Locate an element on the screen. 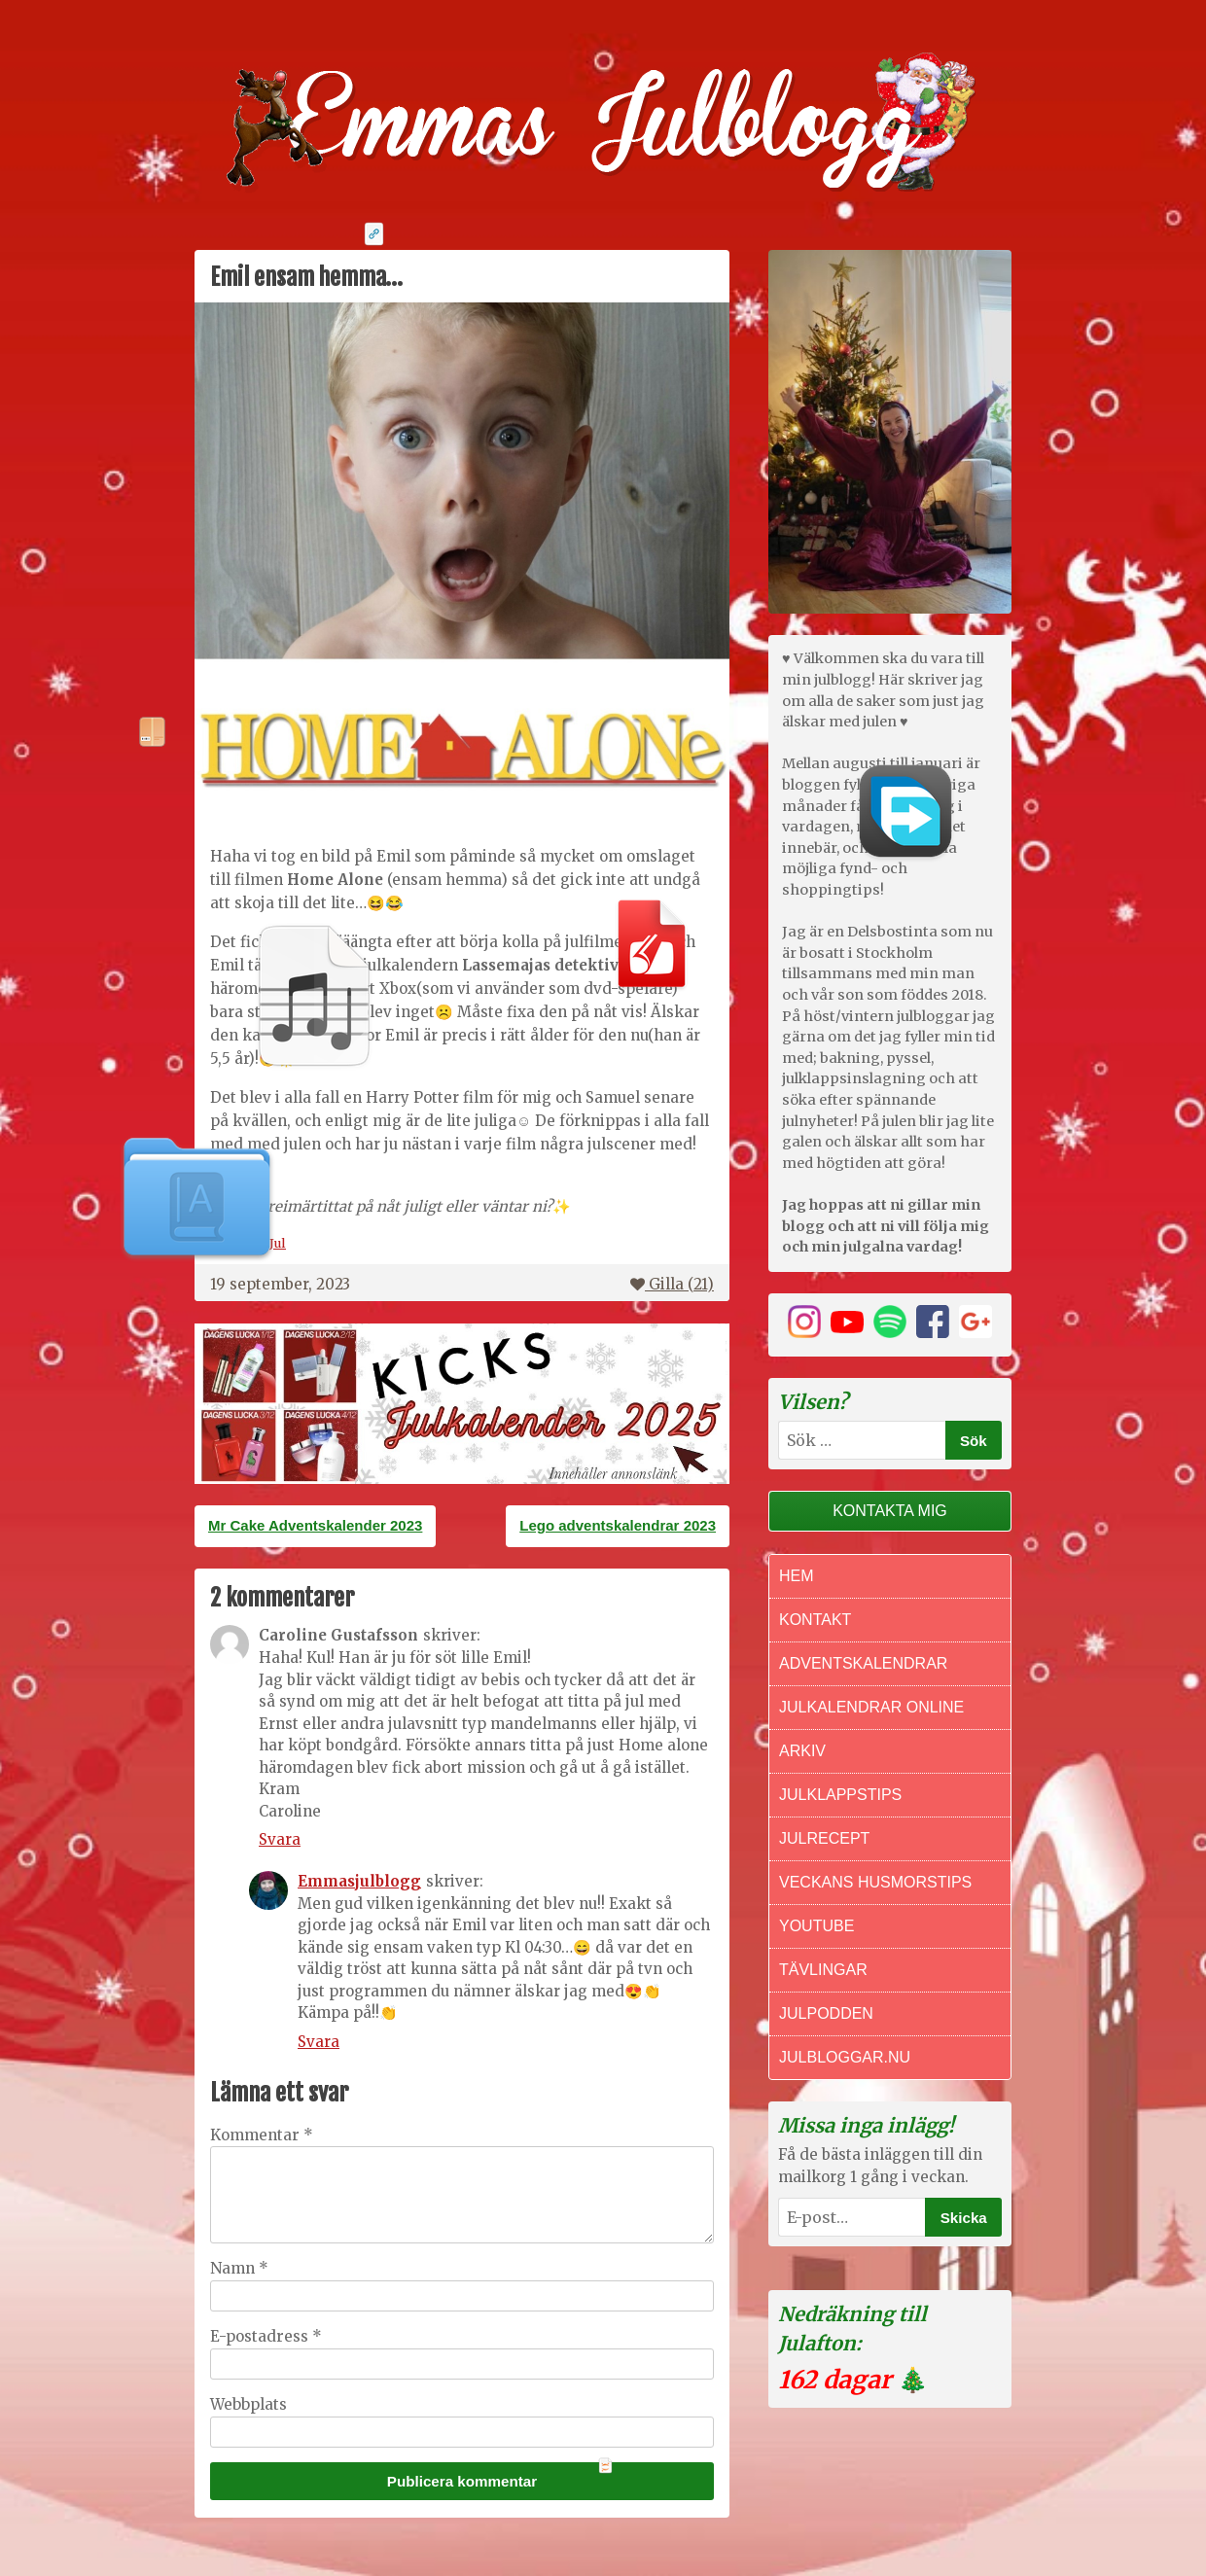 This screenshot has width=1206, height=2576. a compressed archive or package file is located at coordinates (152, 731).